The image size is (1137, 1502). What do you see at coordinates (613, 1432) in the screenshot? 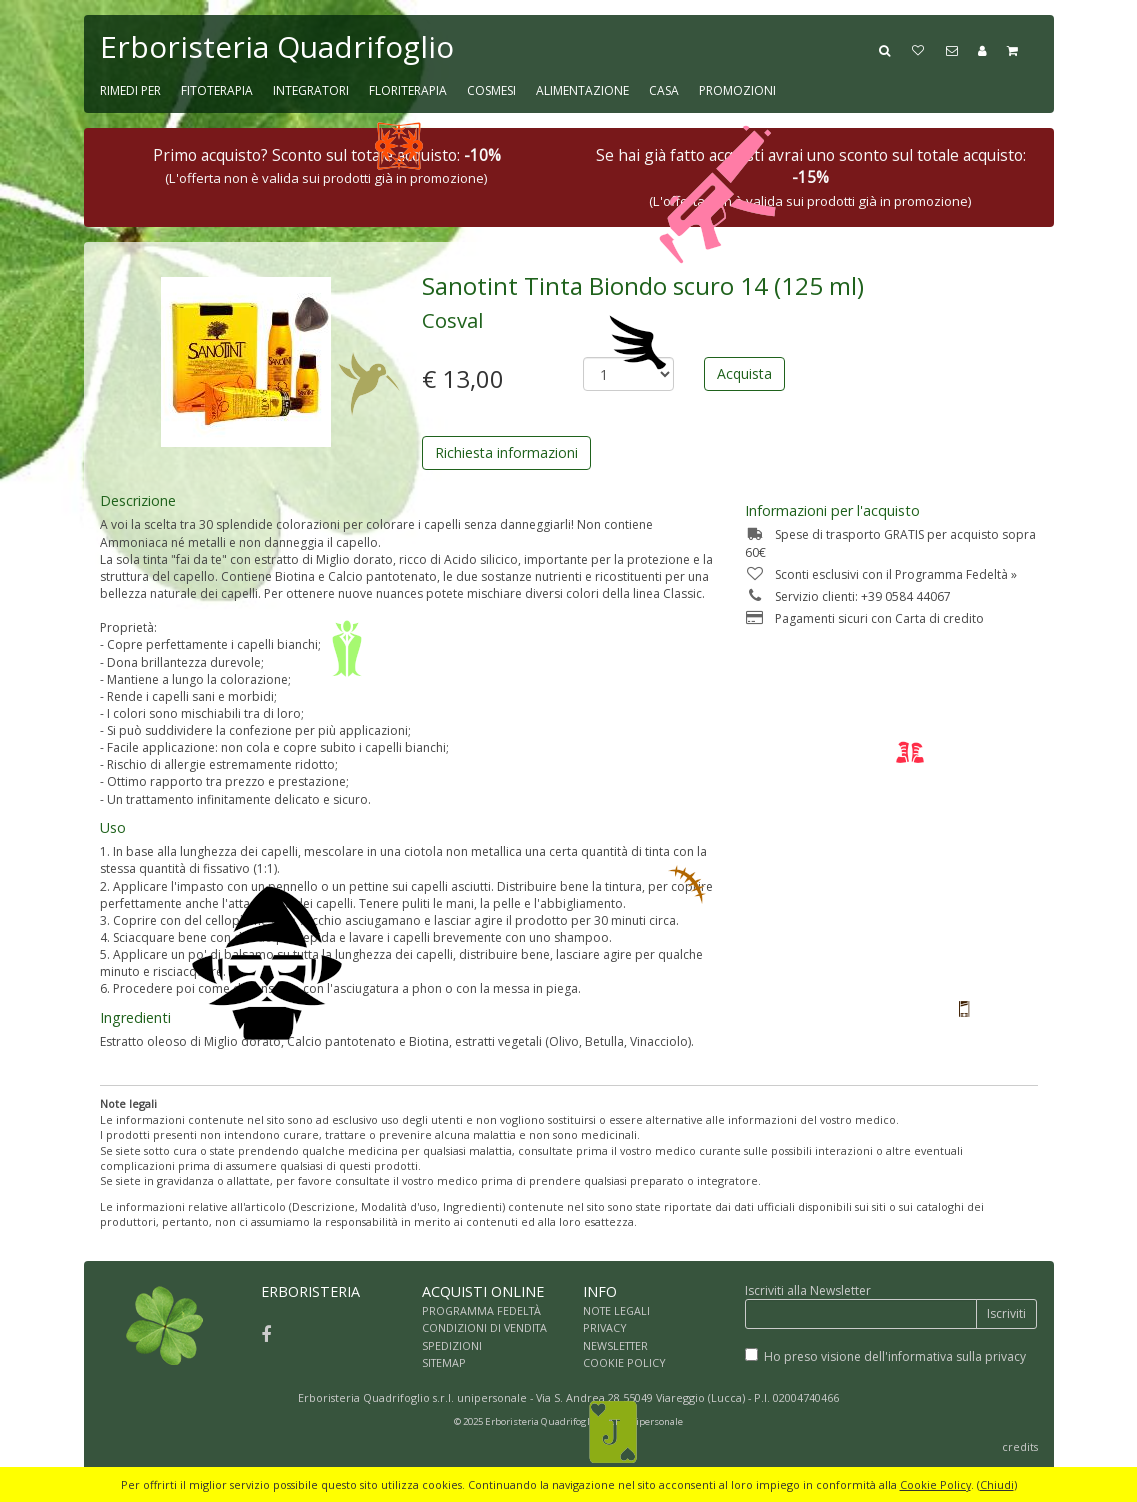
I see `jack of hearts playing card` at bounding box center [613, 1432].